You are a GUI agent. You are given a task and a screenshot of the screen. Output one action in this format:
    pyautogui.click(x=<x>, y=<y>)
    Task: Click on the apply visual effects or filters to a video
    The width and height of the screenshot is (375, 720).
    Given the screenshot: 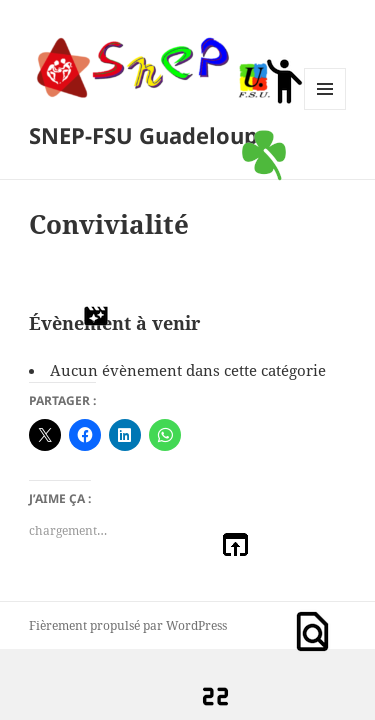 What is the action you would take?
    pyautogui.click(x=96, y=316)
    